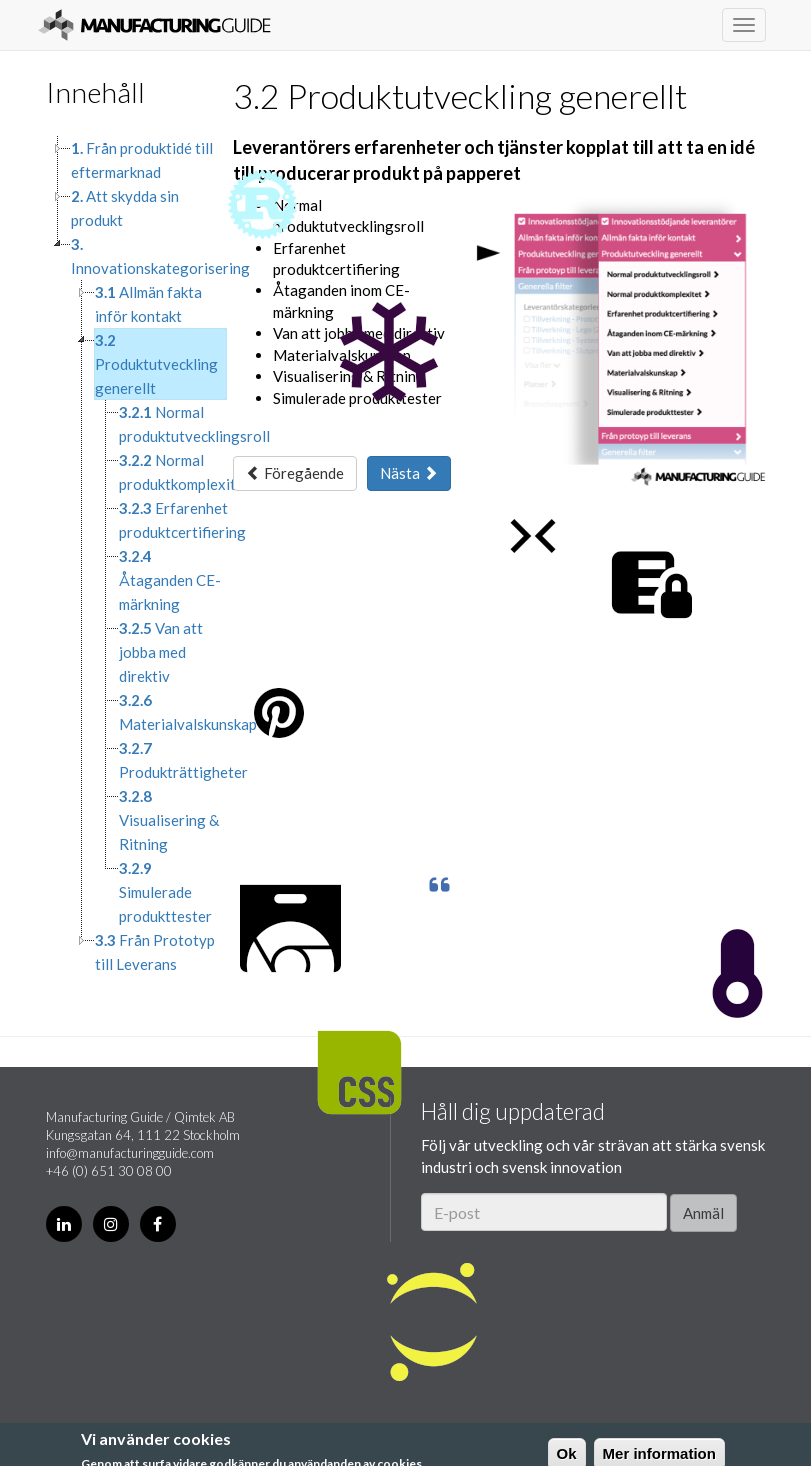 The image size is (811, 1466). What do you see at coordinates (262, 204) in the screenshot?
I see `rust programming language logo` at bounding box center [262, 204].